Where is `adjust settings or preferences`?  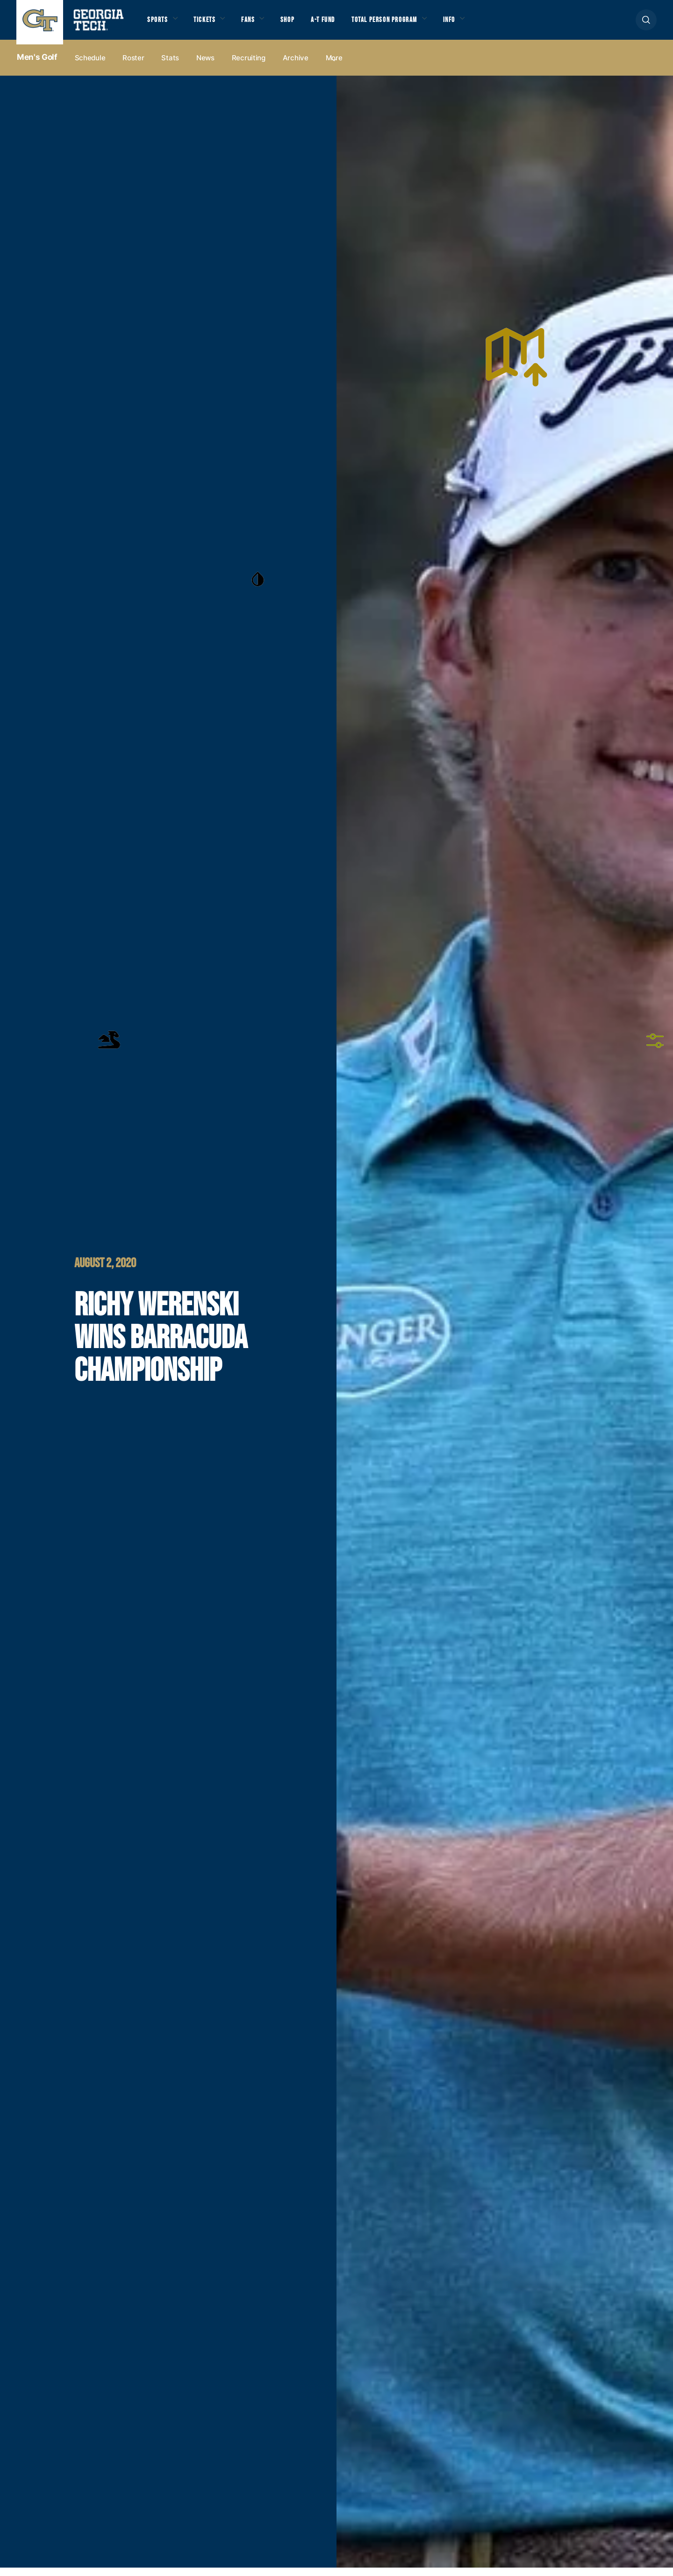
adjust settings or preferences is located at coordinates (655, 1040).